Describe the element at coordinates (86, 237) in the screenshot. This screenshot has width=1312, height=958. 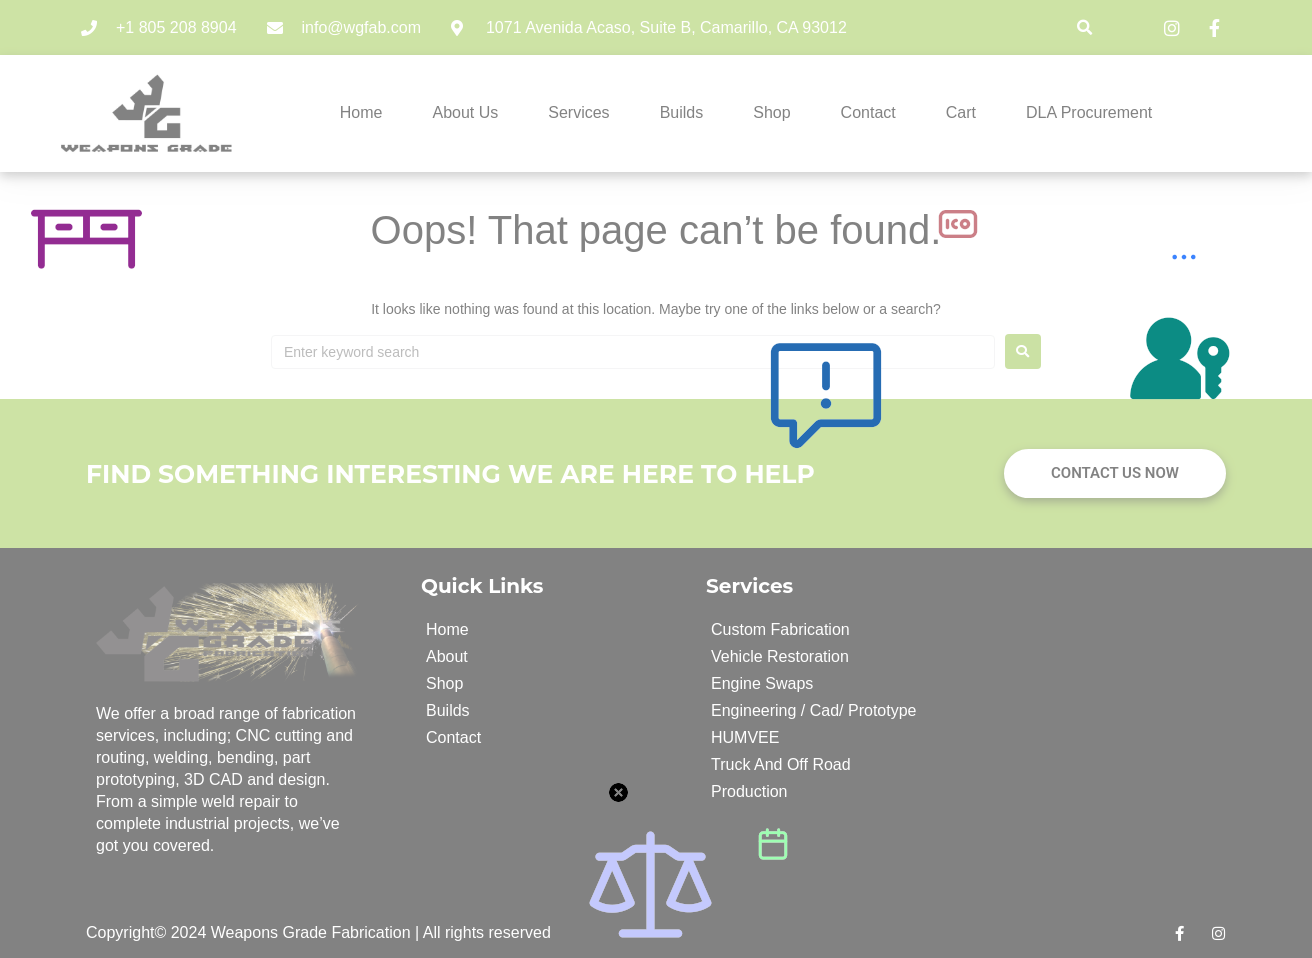
I see `access workspace or office settings` at that location.